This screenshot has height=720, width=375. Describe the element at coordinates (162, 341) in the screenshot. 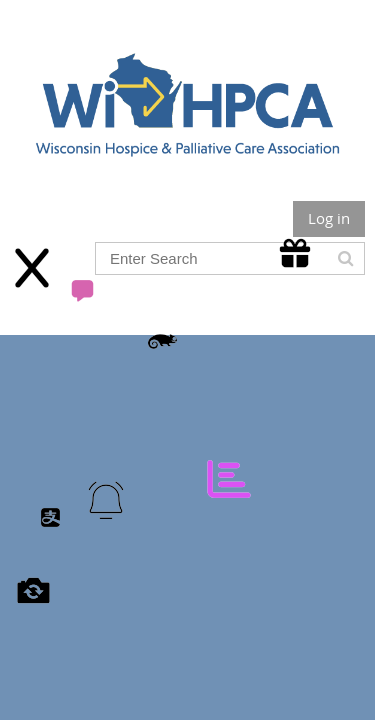

I see `SUSE Linux brand logo` at that location.